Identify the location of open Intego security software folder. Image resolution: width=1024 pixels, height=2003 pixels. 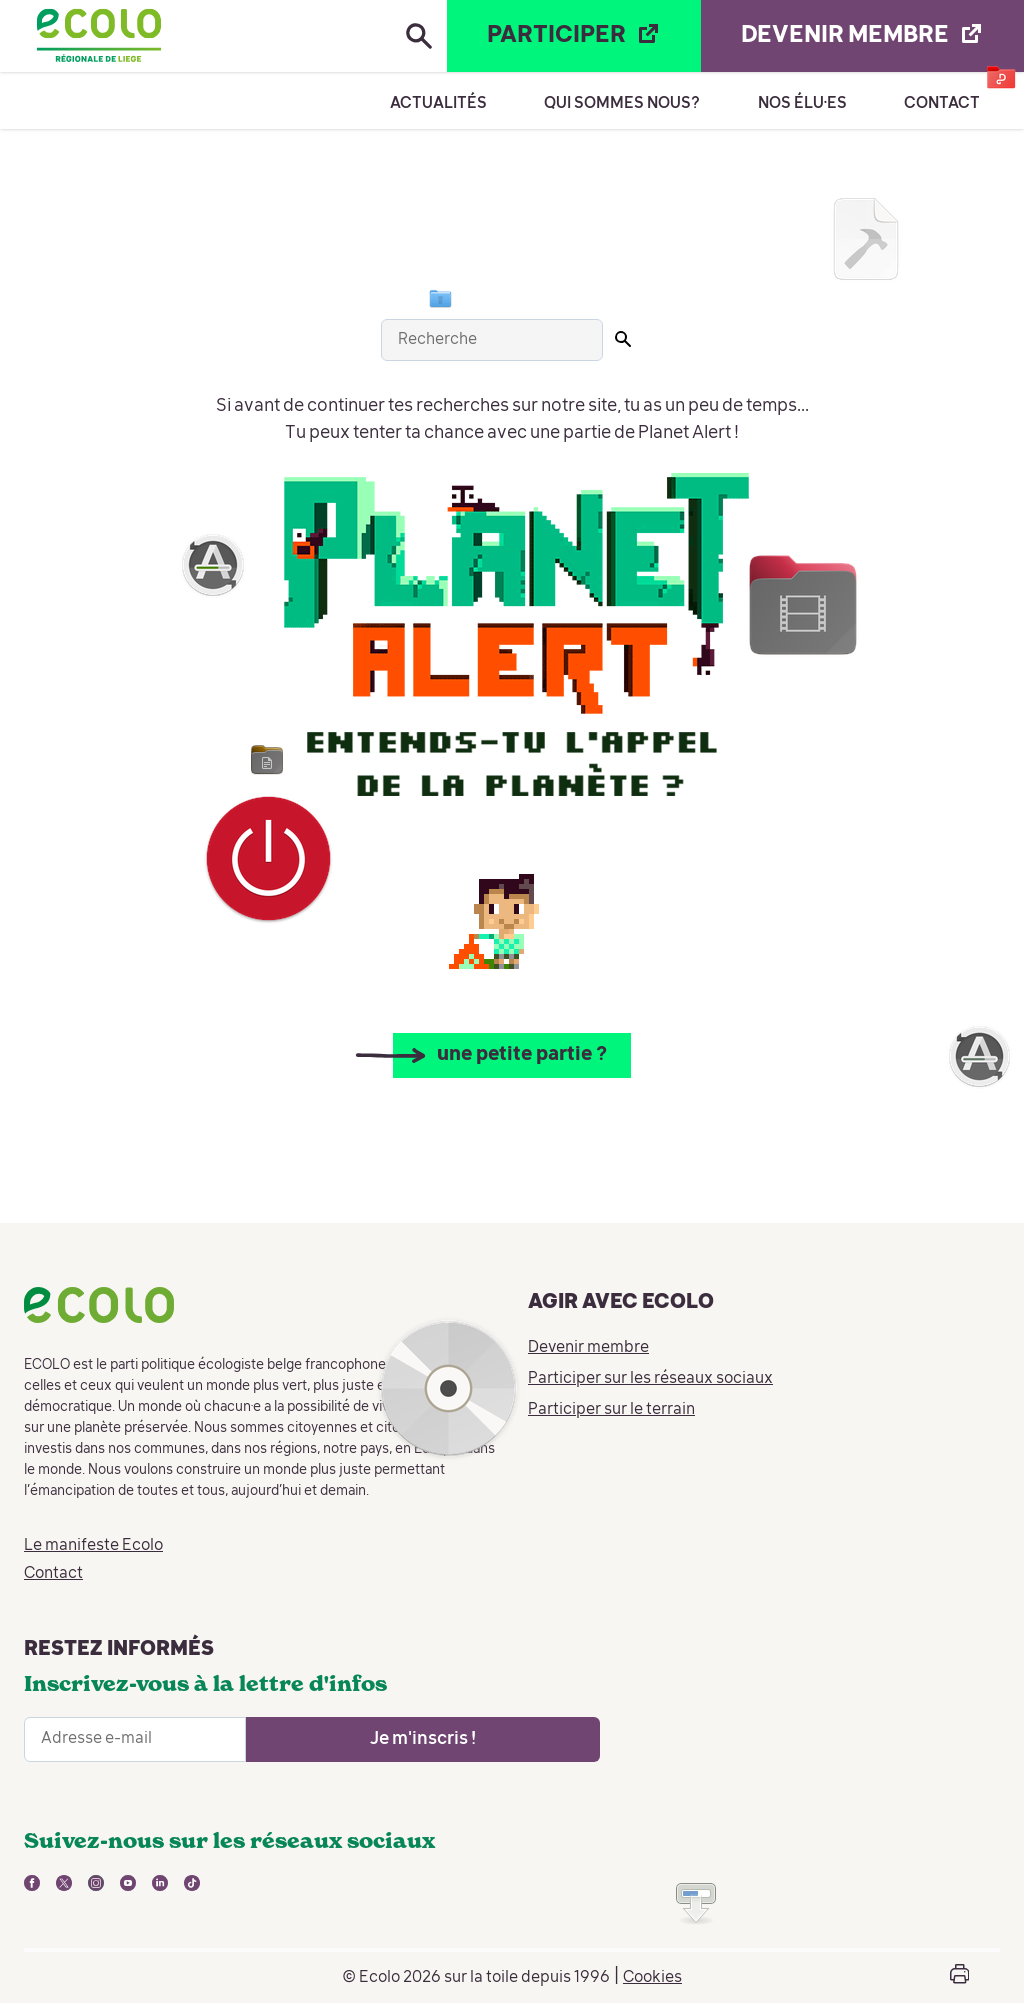
(440, 298).